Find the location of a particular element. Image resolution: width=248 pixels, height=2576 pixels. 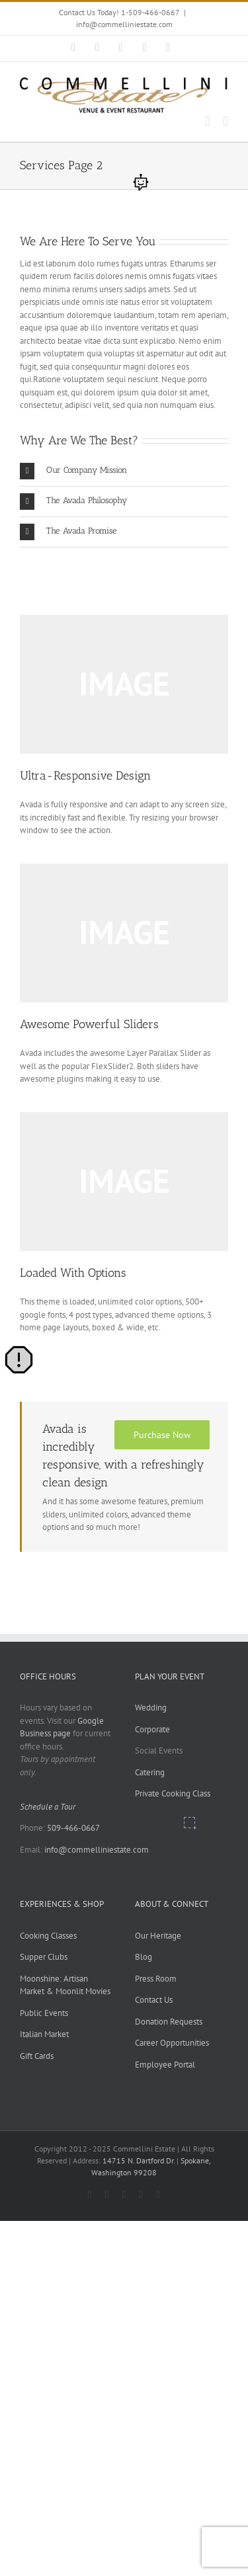

add to current selection is located at coordinates (189, 1822).